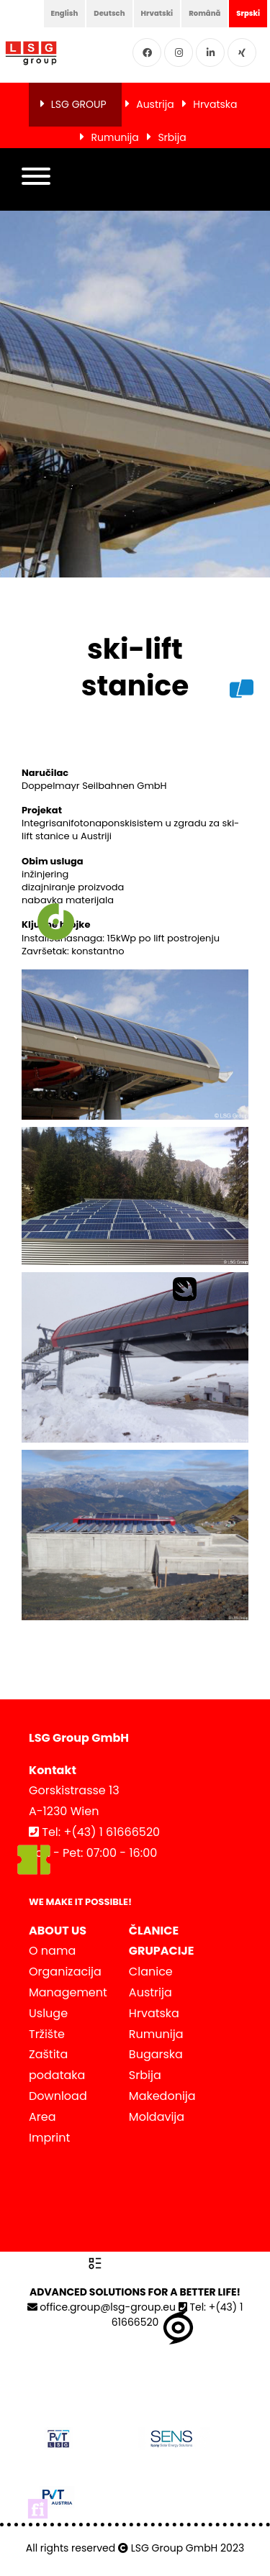 The image size is (270, 2576). I want to click on fonticons brand logo, so click(37, 2508).